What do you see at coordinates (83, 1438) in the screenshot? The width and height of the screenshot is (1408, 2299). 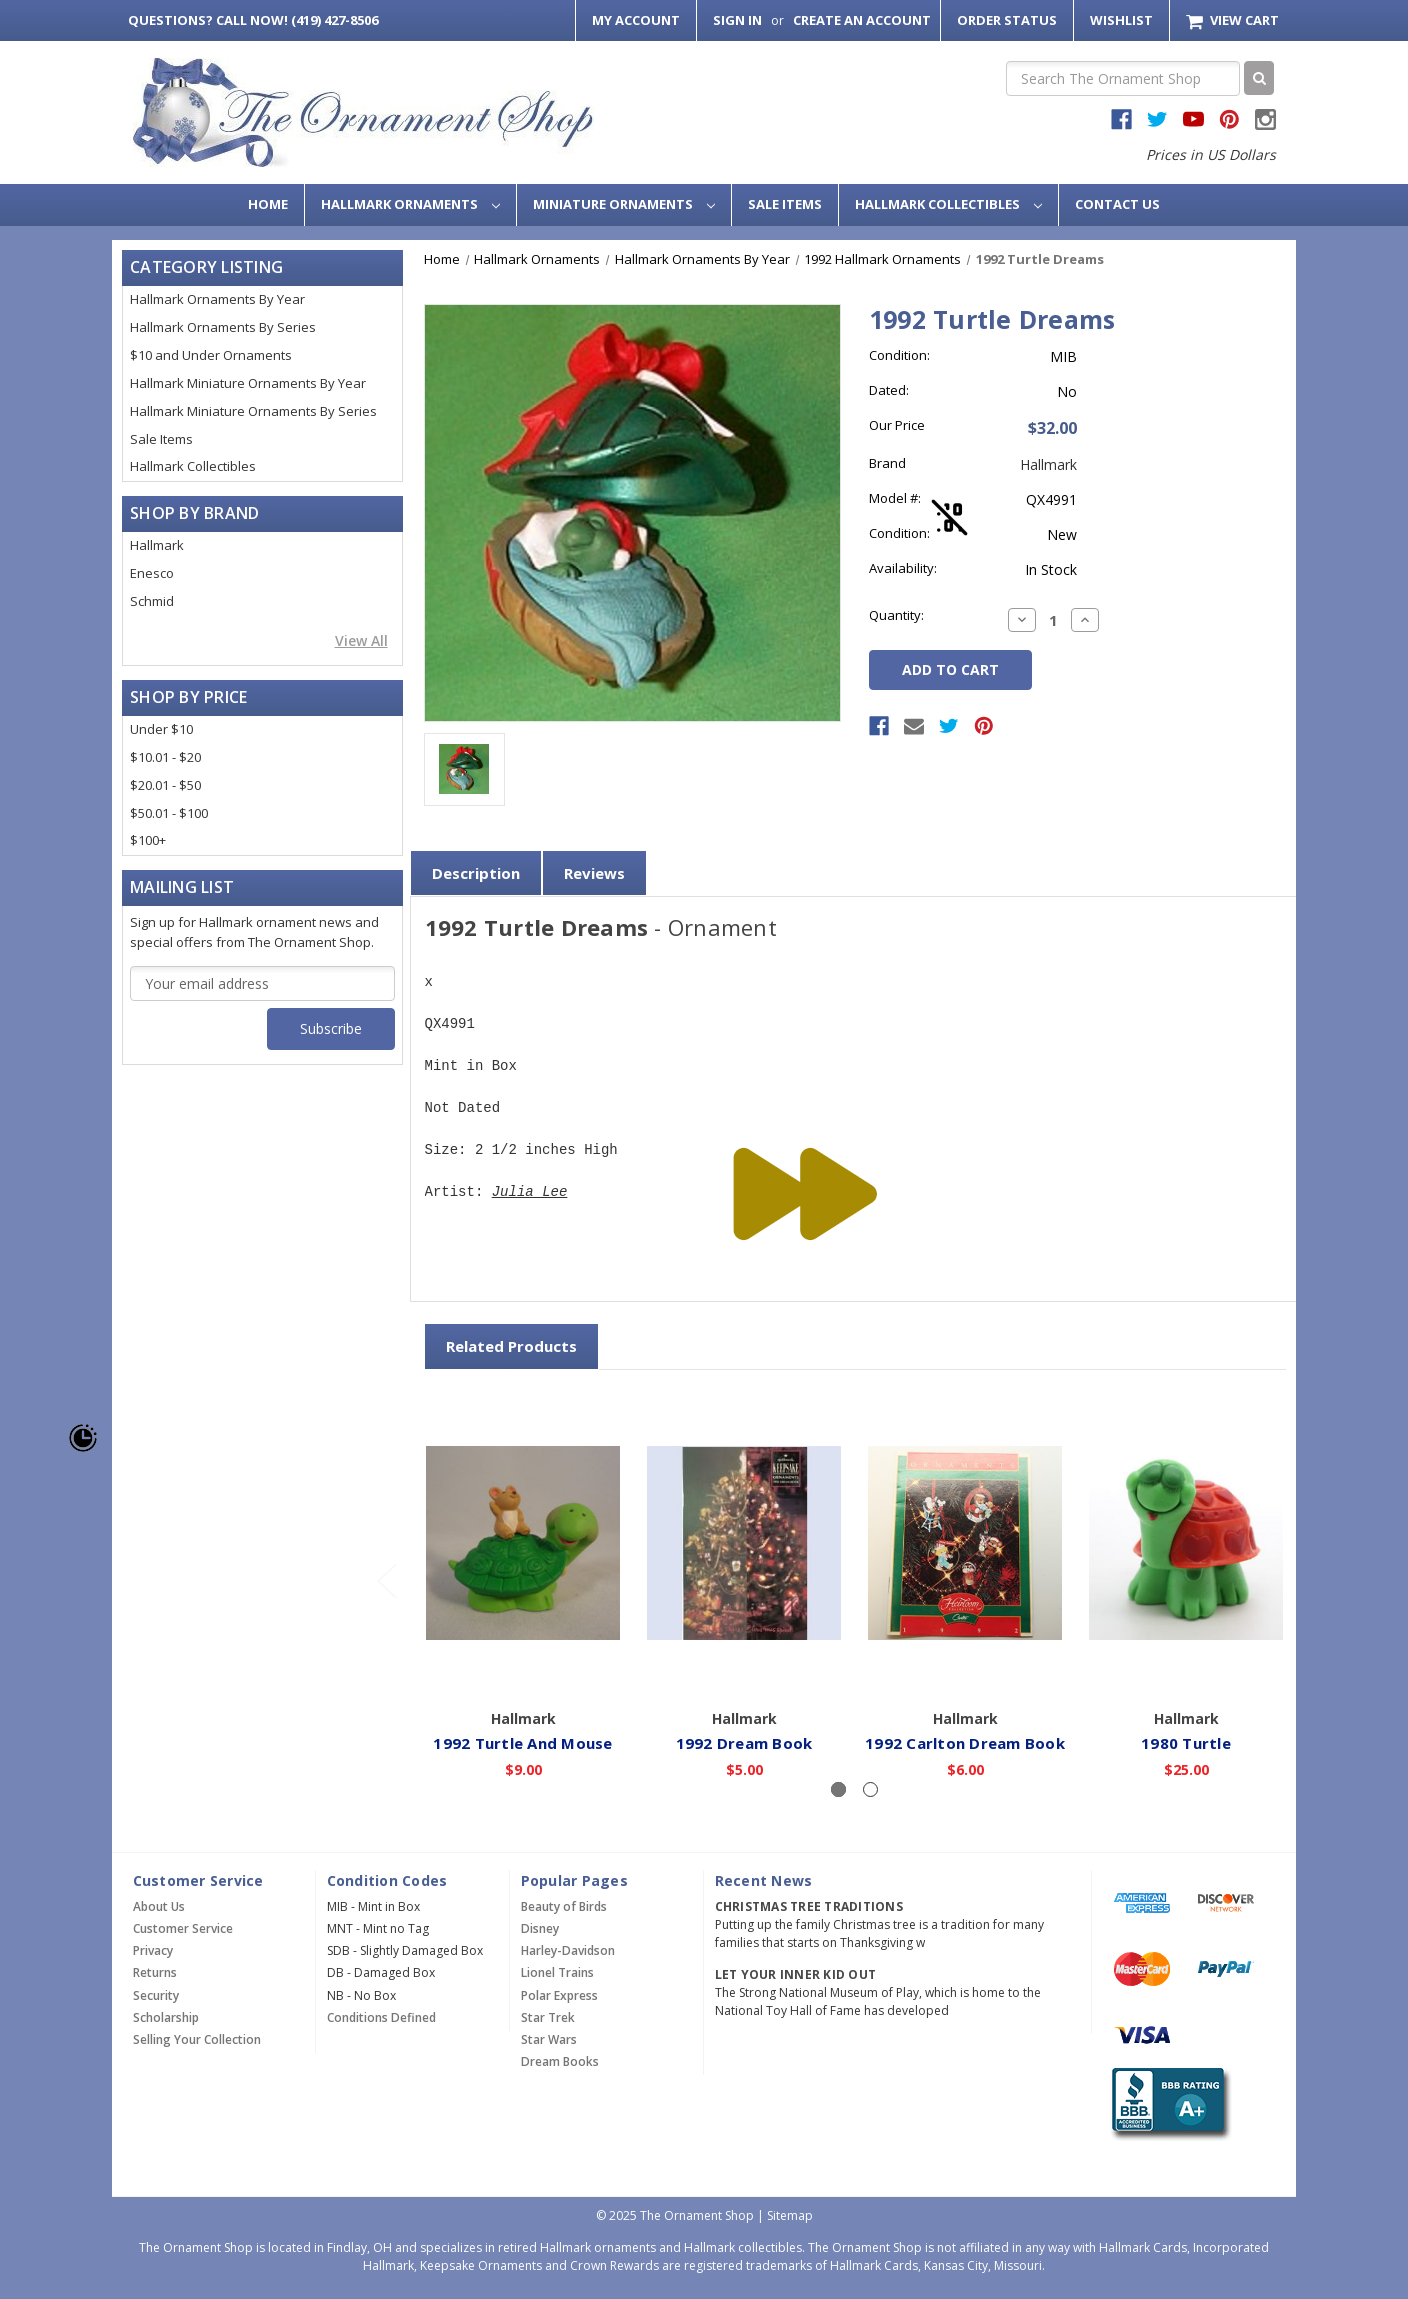 I see `view countdown timer` at bounding box center [83, 1438].